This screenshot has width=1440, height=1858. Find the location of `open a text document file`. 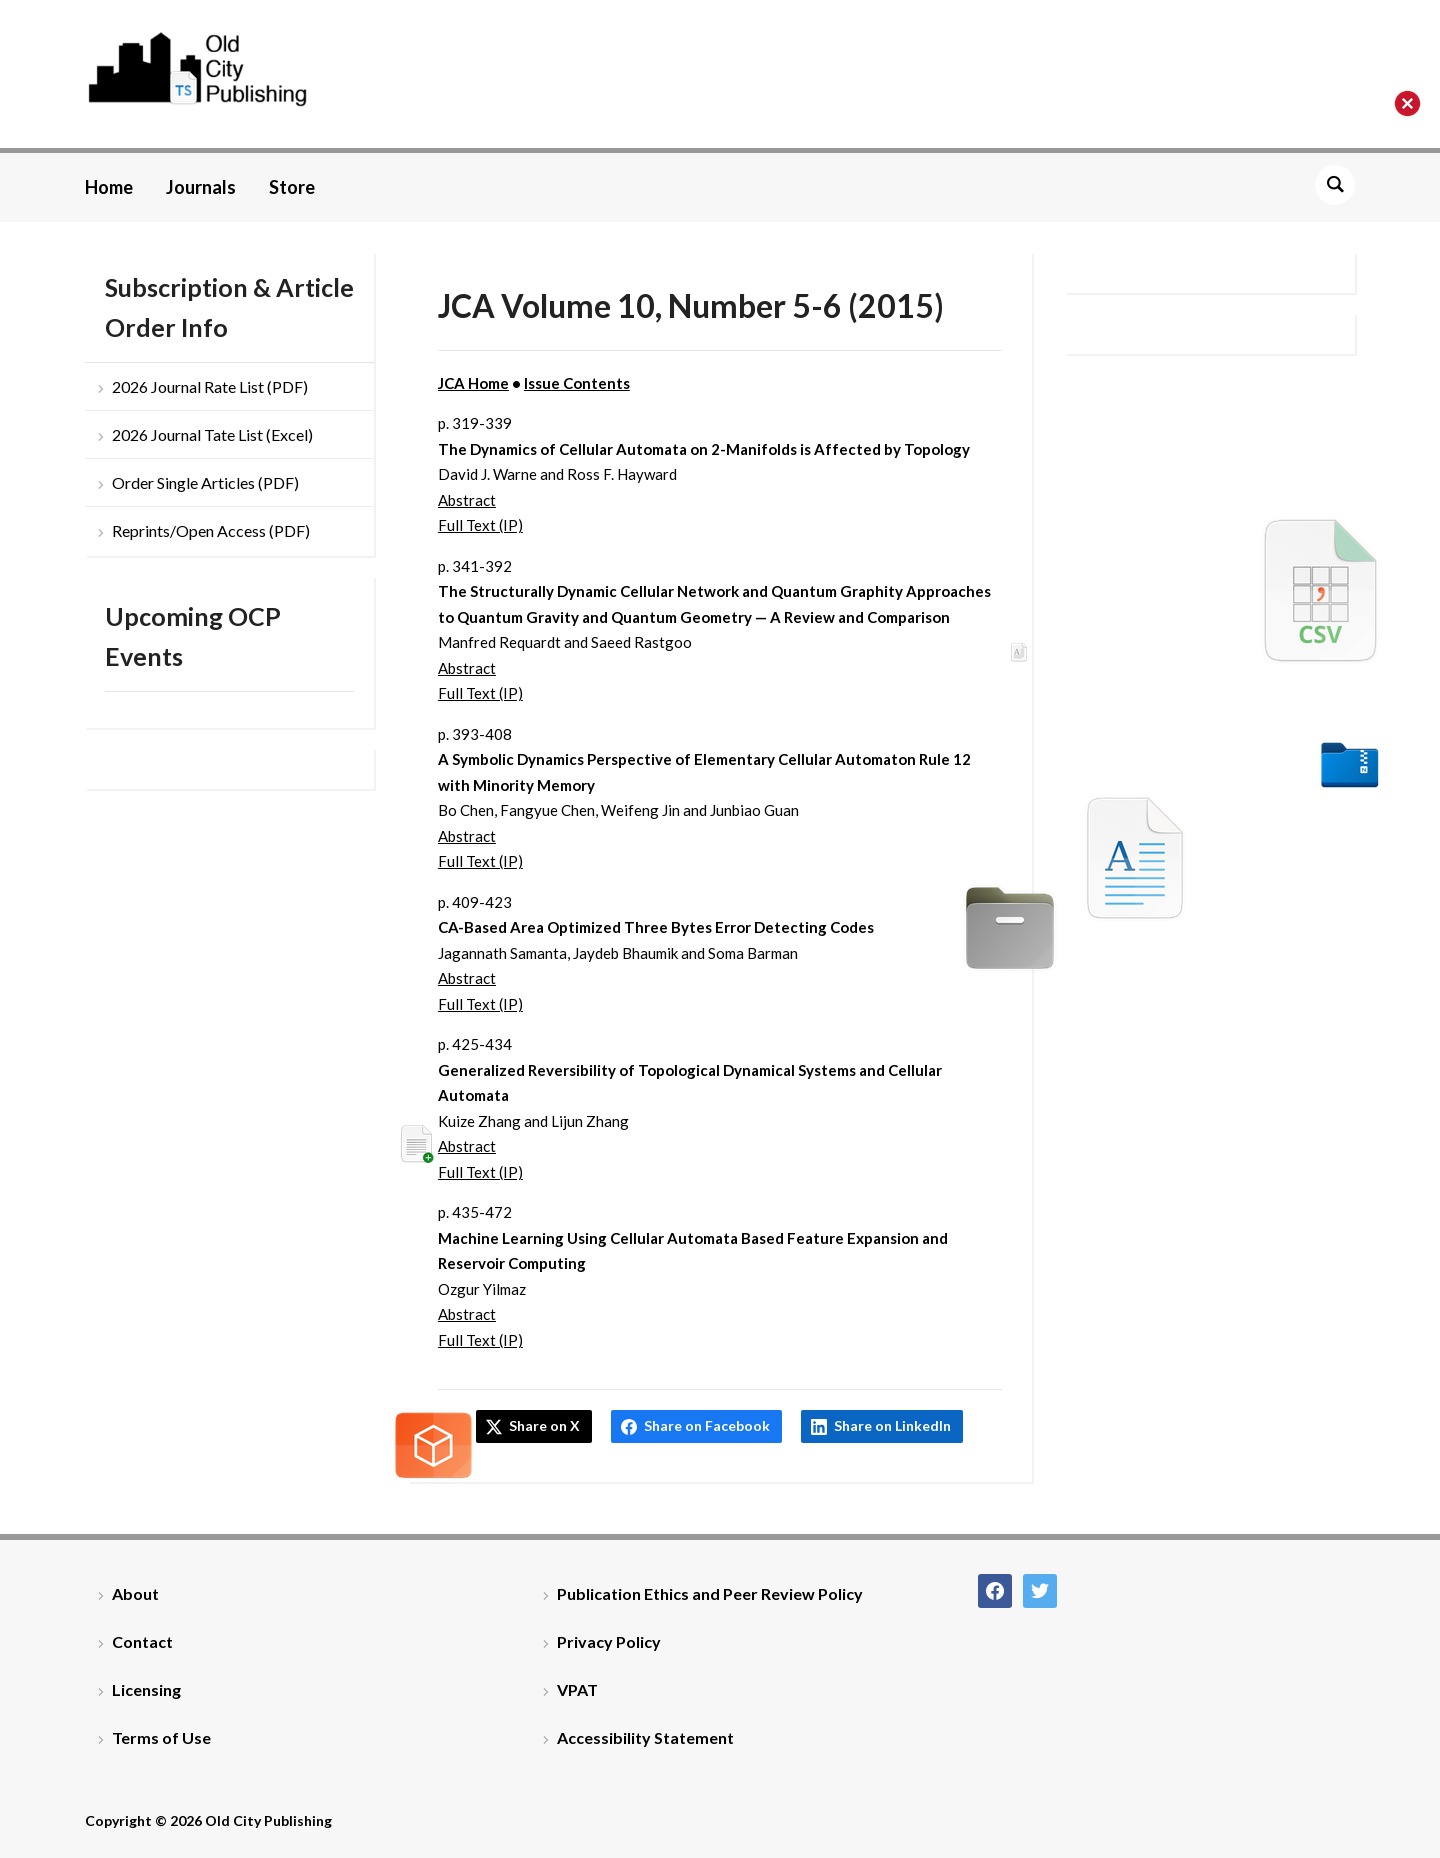

open a text document file is located at coordinates (1135, 858).